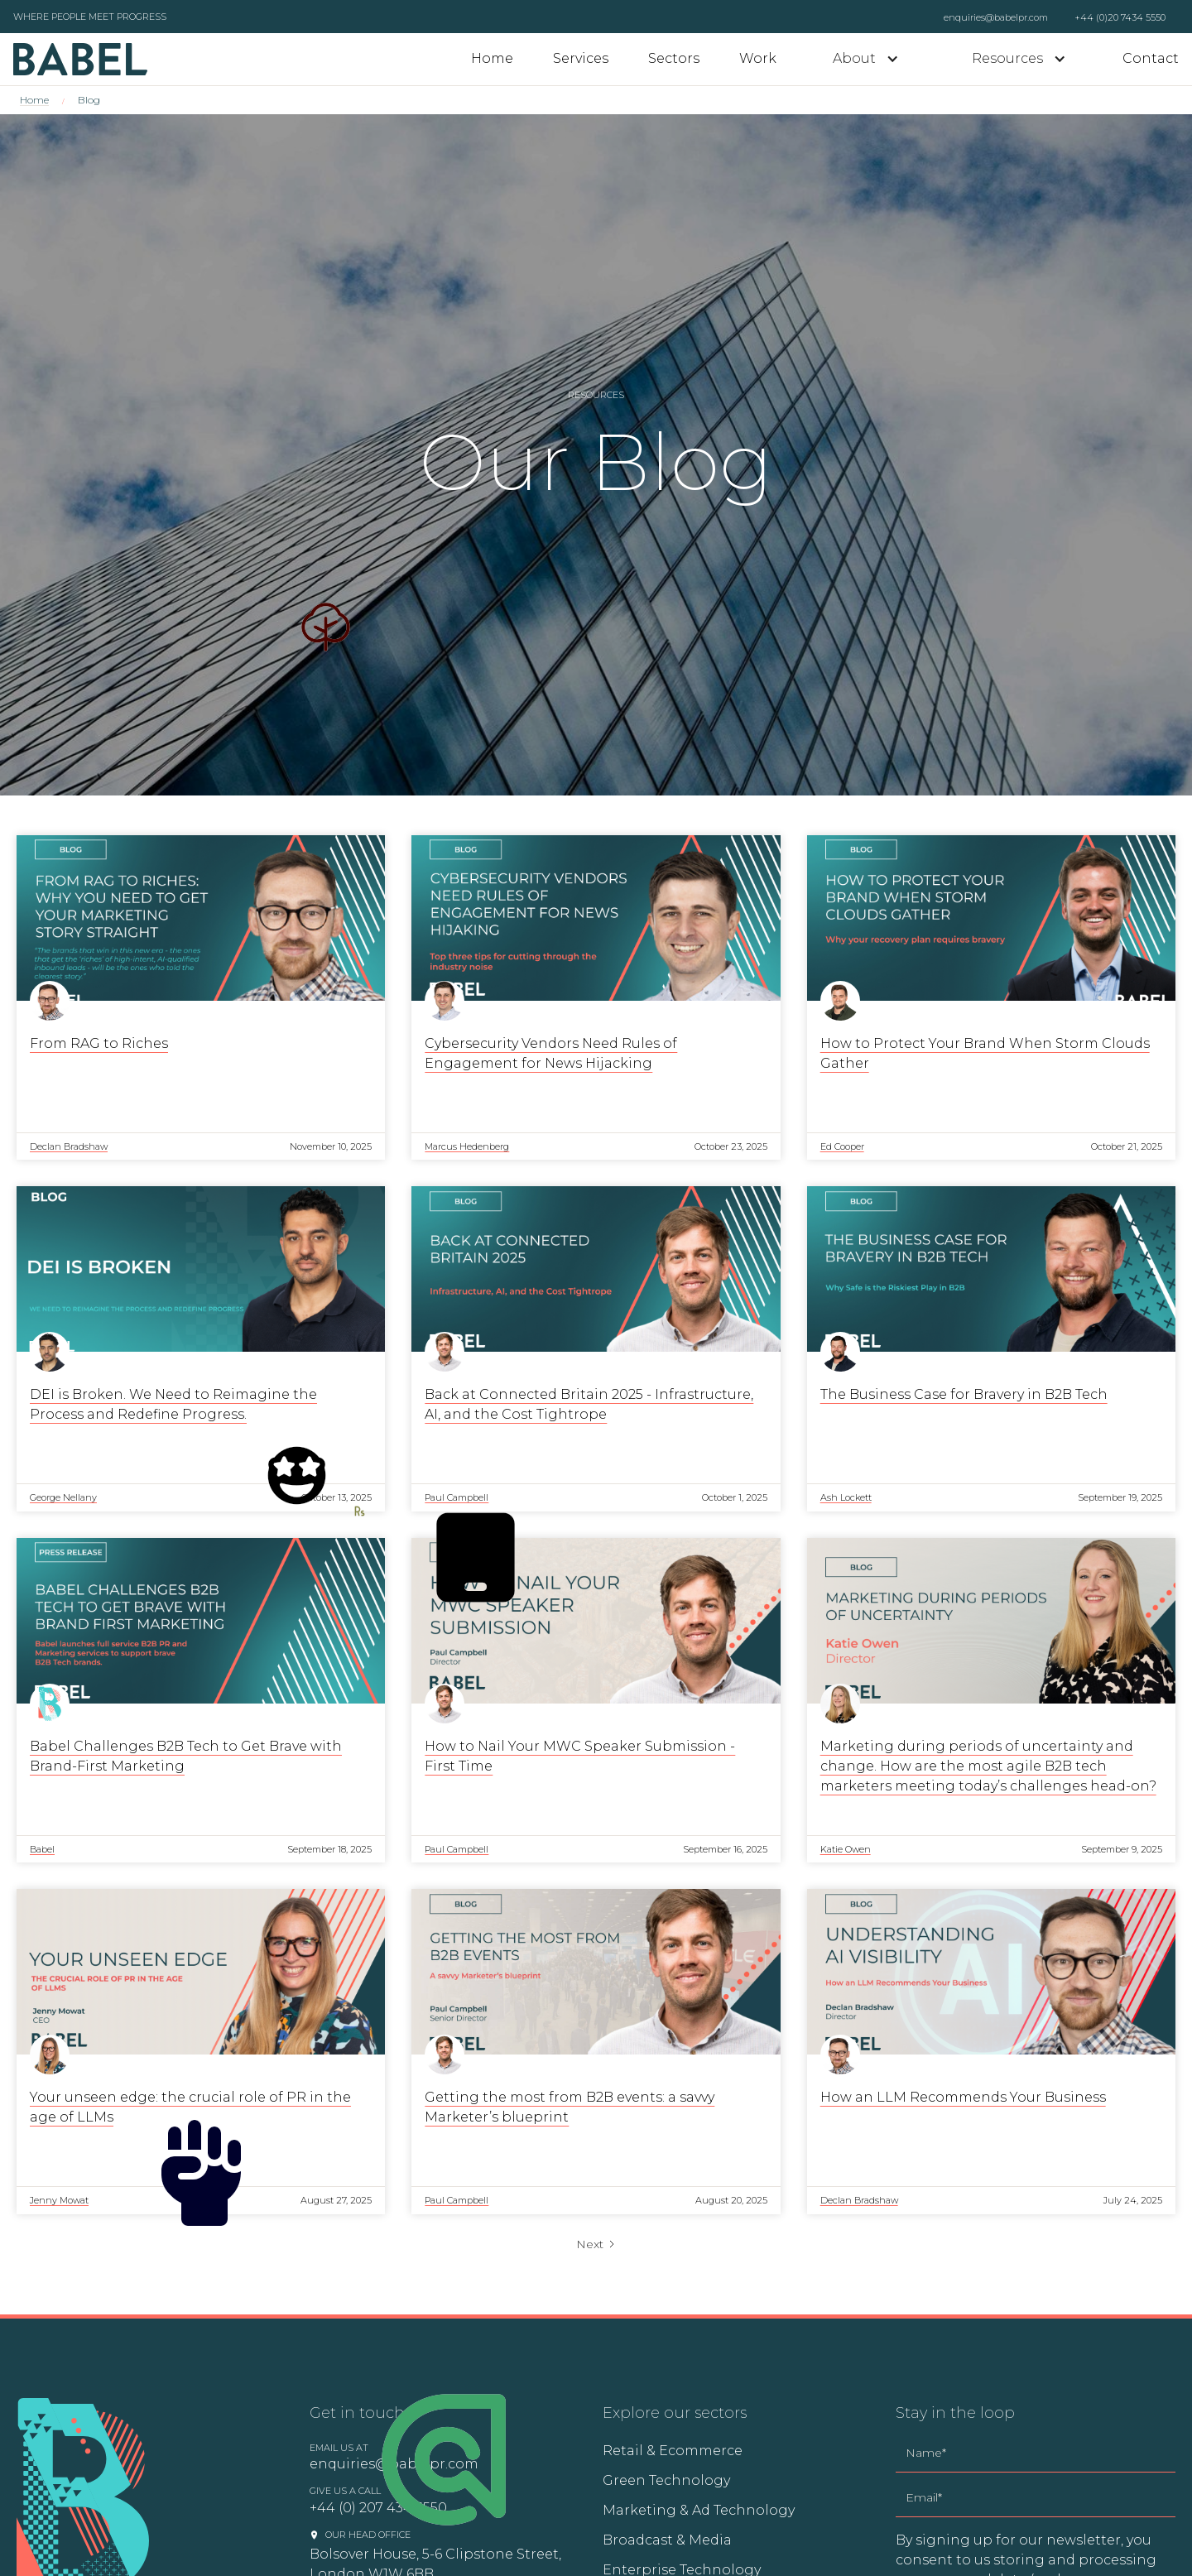 The height and width of the screenshot is (2576, 1192). I want to click on indicates a top-rated or favorite item, so click(296, 1475).